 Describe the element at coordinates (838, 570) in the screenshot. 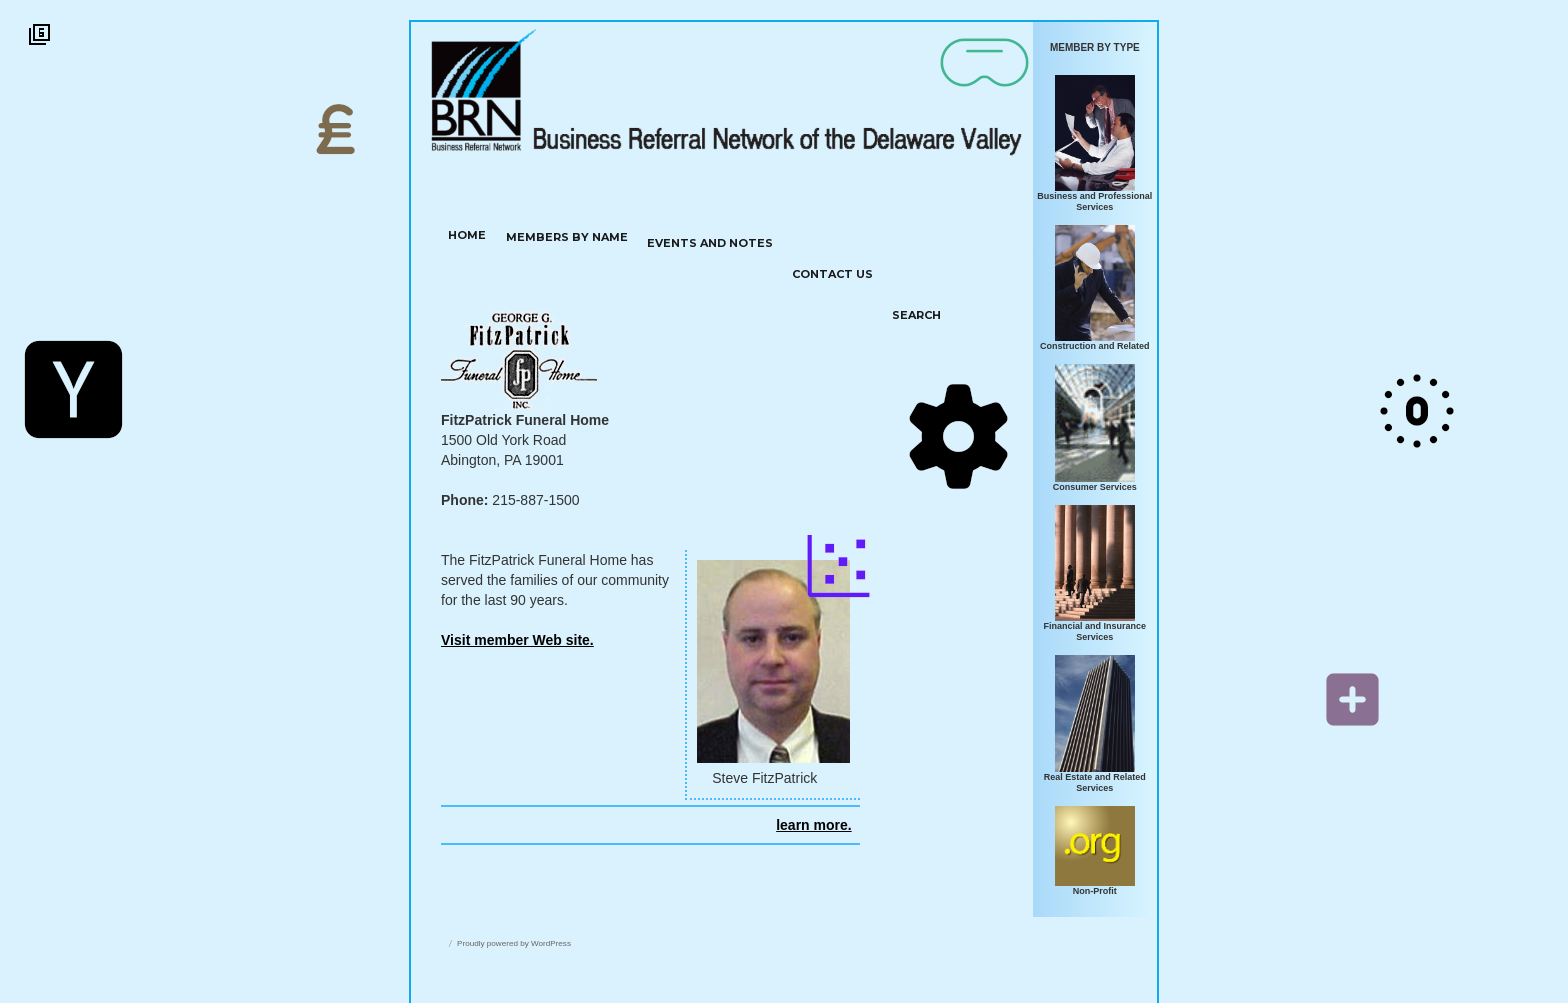

I see `view scatter plot visualization` at that location.